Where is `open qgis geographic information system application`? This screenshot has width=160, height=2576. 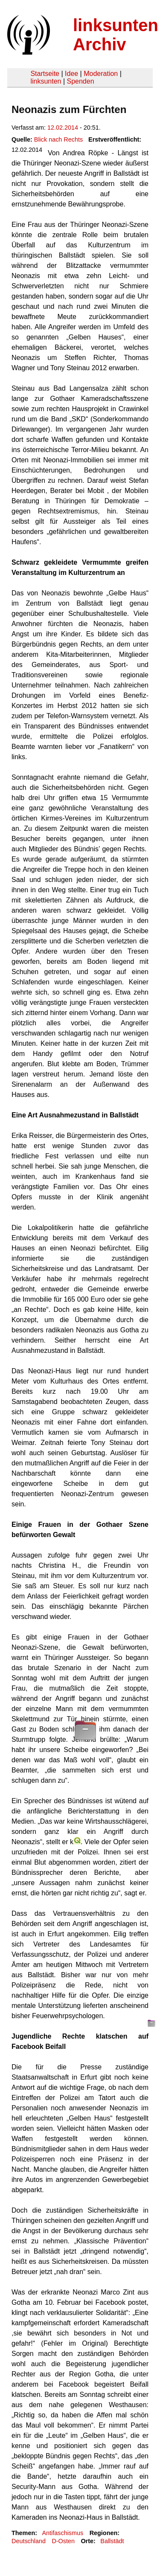
open qgis geographic information system application is located at coordinates (77, 1840).